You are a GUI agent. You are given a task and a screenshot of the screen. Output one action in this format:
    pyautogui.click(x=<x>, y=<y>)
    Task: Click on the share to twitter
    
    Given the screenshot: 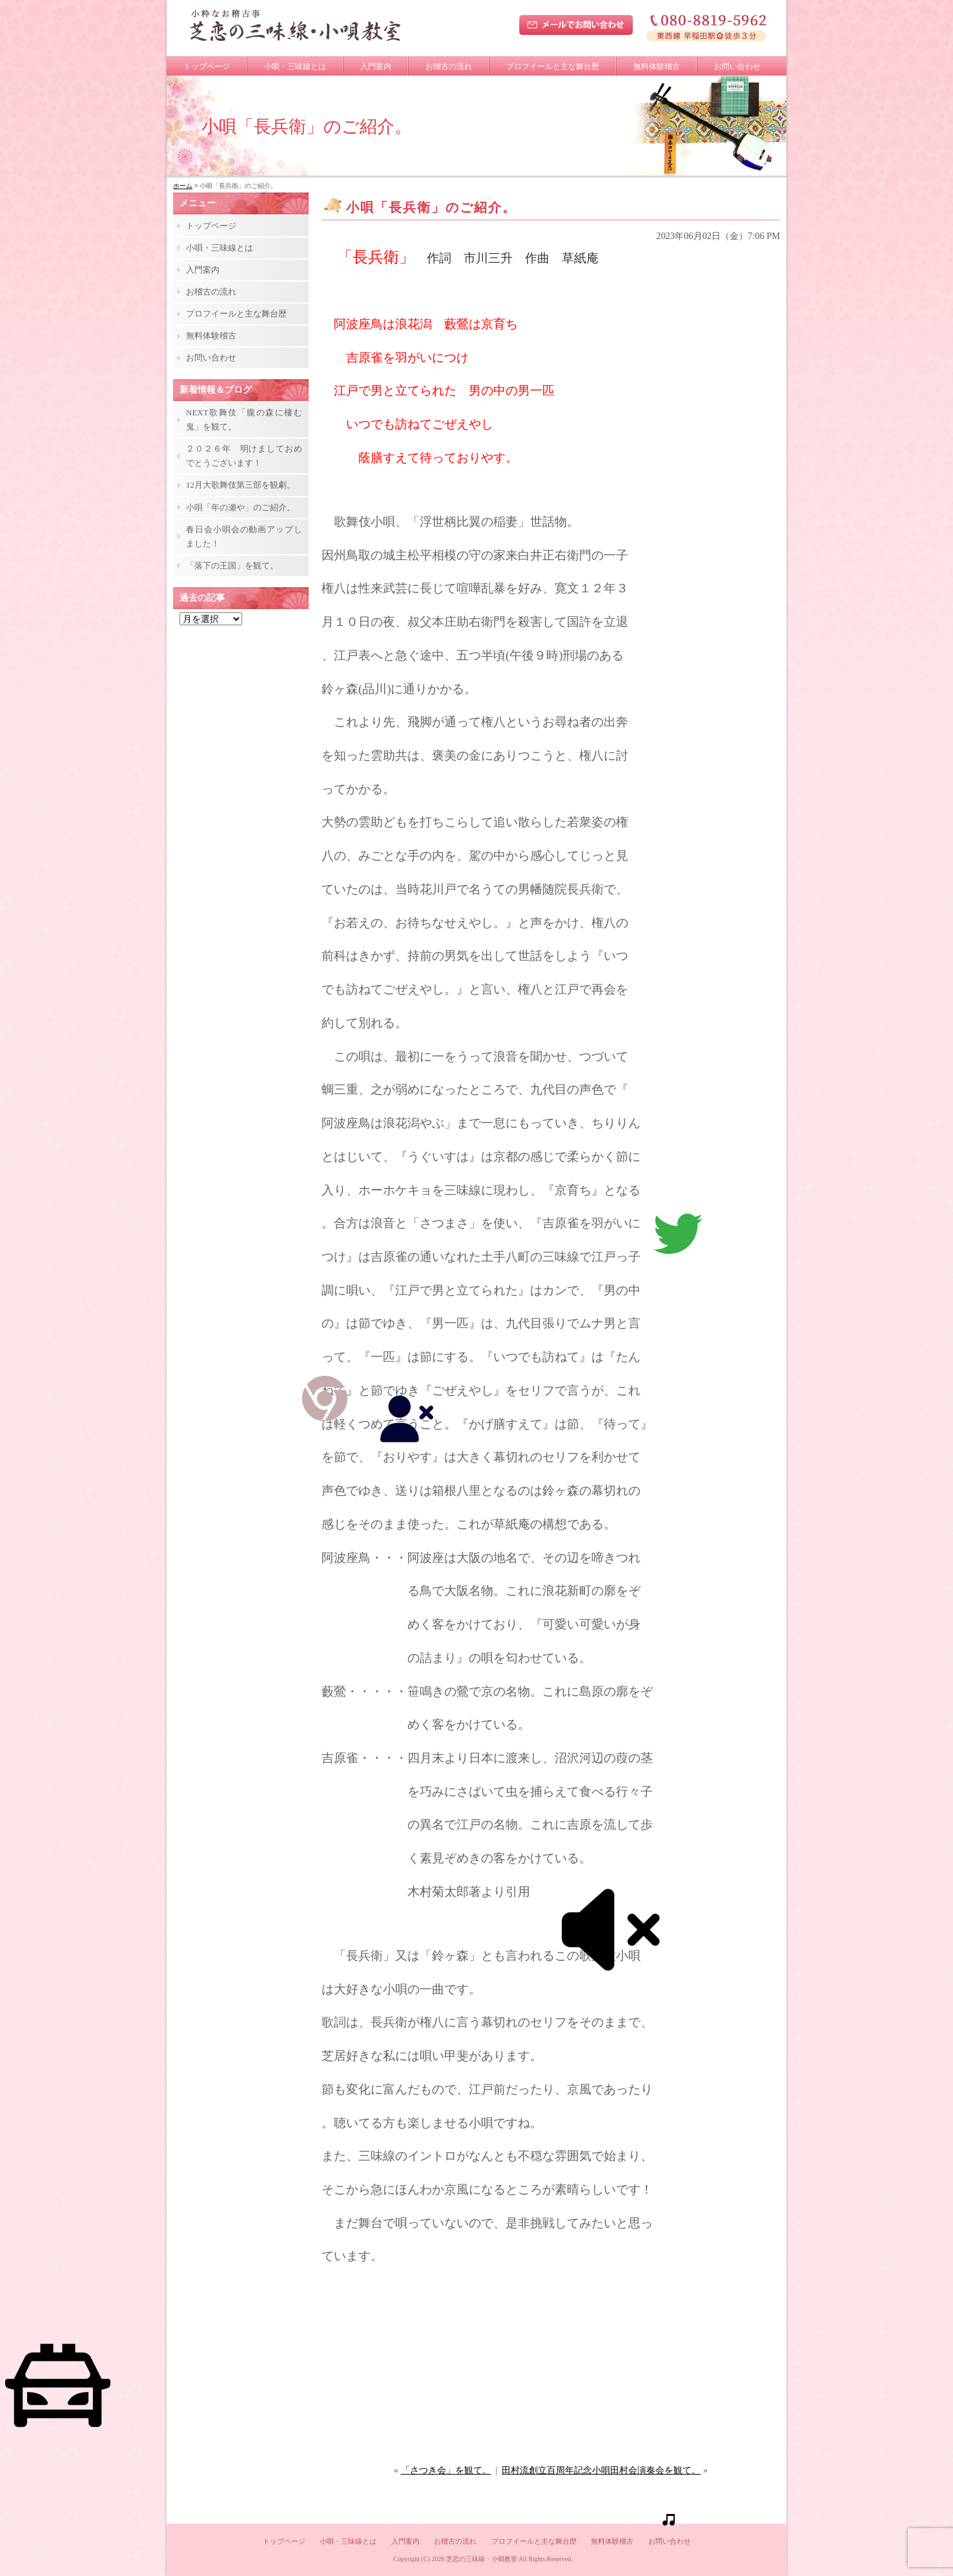 What is the action you would take?
    pyautogui.click(x=678, y=1234)
    